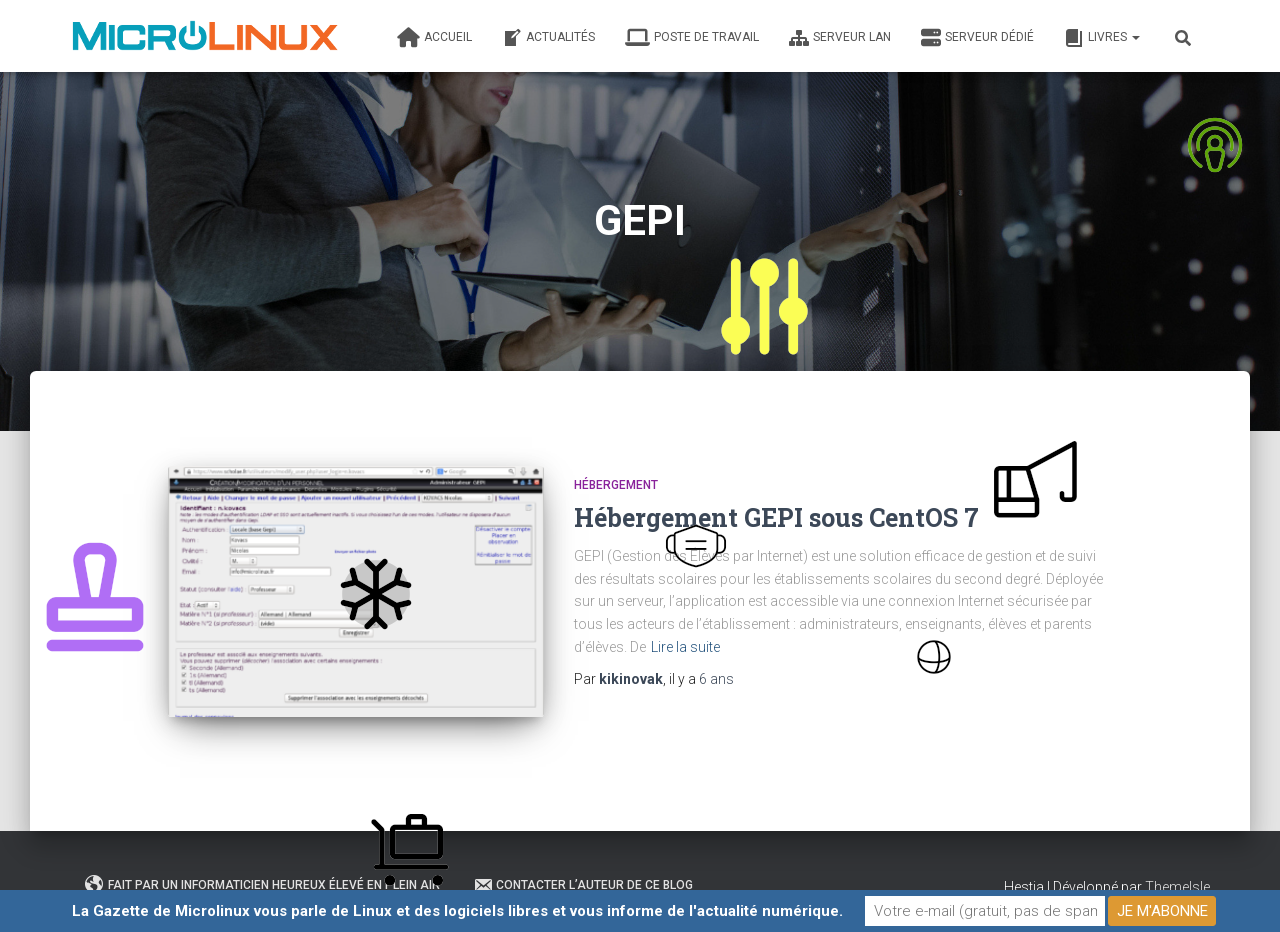 The width and height of the screenshot is (1280, 932). What do you see at coordinates (934, 657) in the screenshot?
I see `access global or international settings` at bounding box center [934, 657].